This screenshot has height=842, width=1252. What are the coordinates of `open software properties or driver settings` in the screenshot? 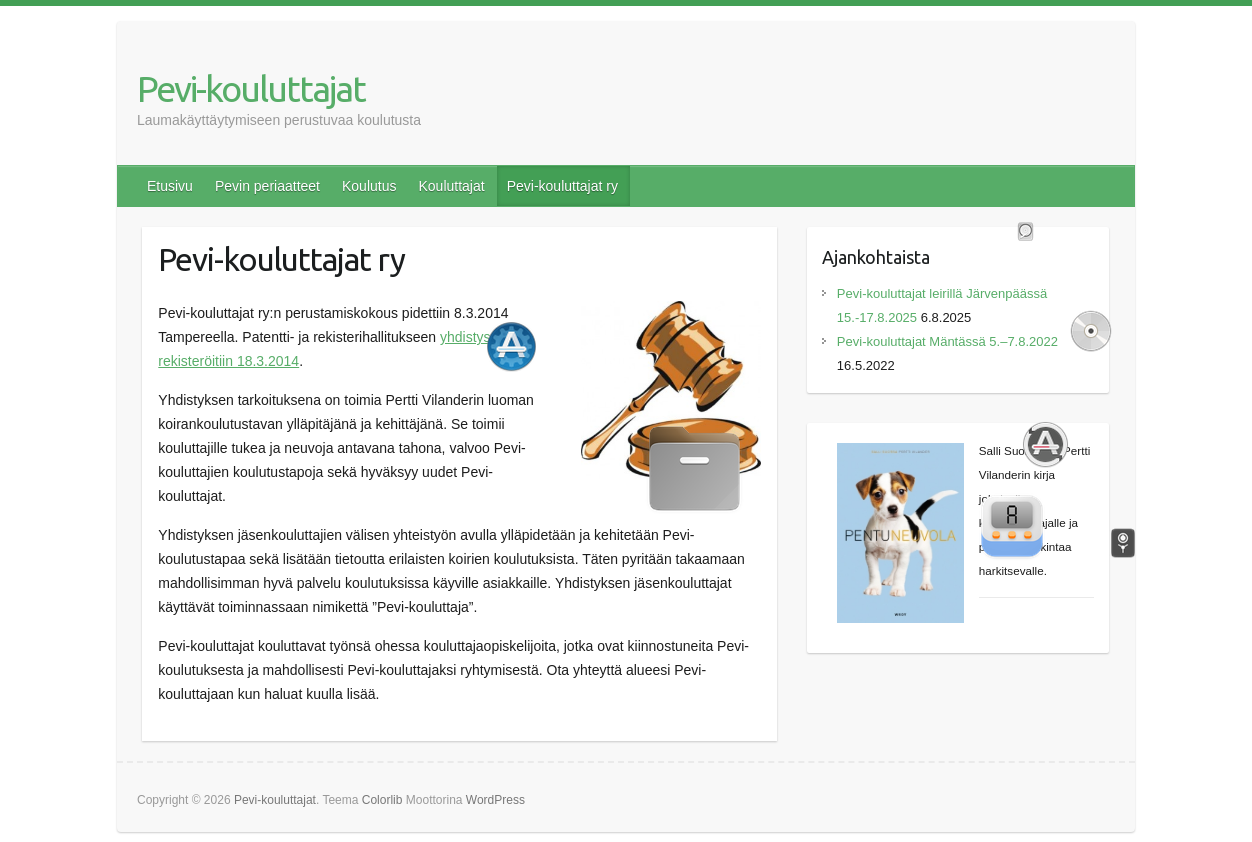 It's located at (511, 346).